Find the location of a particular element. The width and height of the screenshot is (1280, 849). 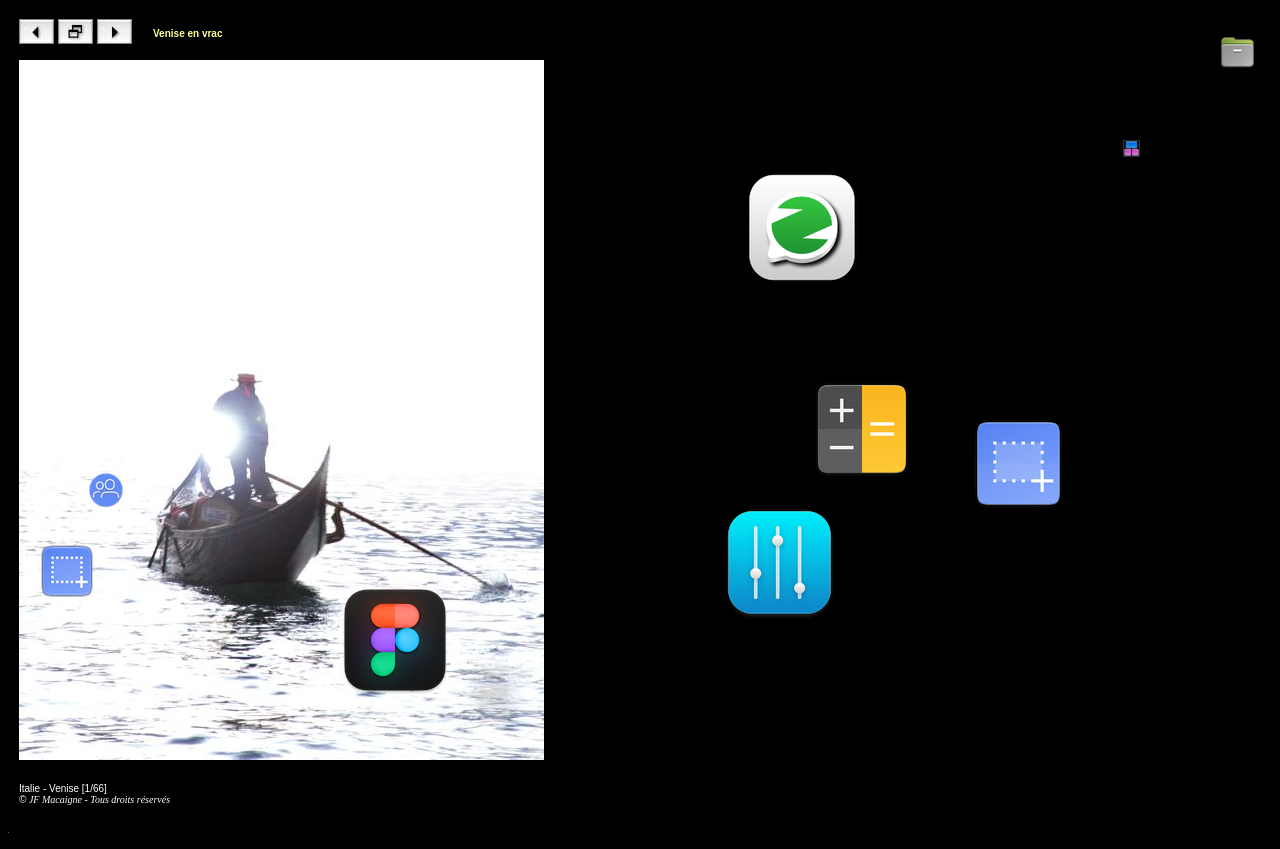

open zapzap messaging app is located at coordinates (808, 224).